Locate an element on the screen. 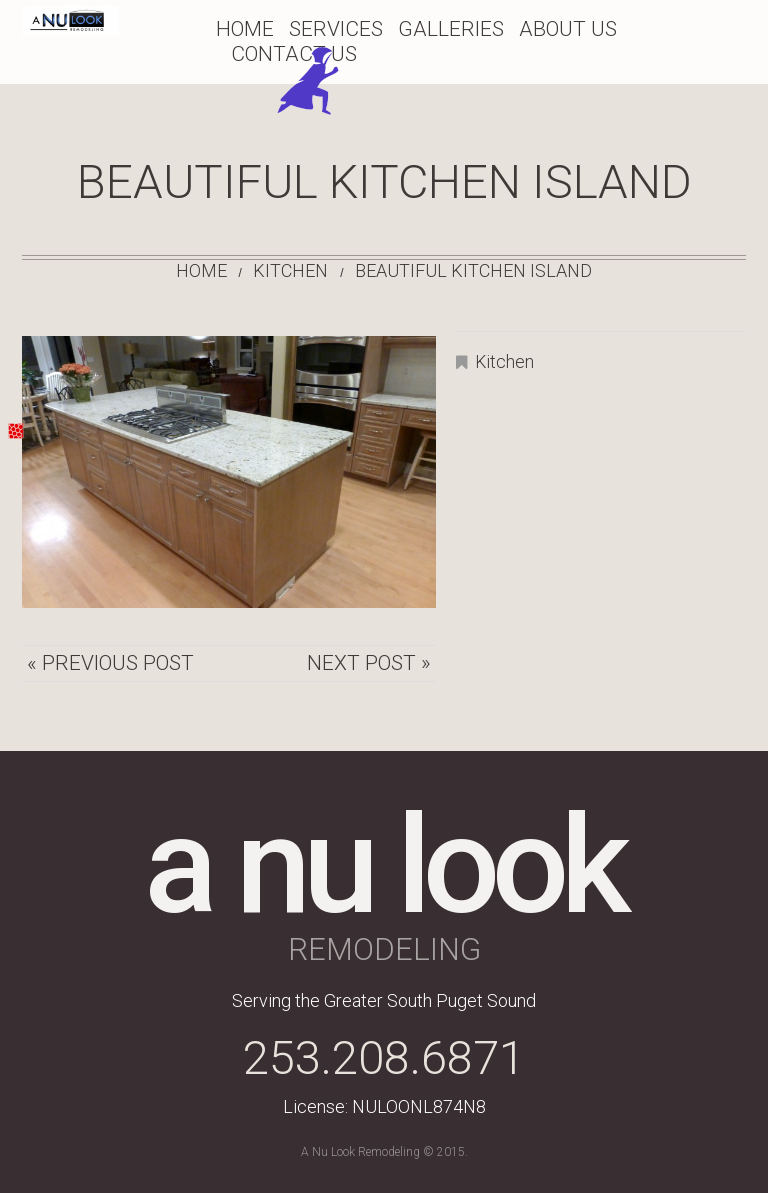 This screenshot has height=1193, width=768. view hexagonal grid or tile map is located at coordinates (16, 431).